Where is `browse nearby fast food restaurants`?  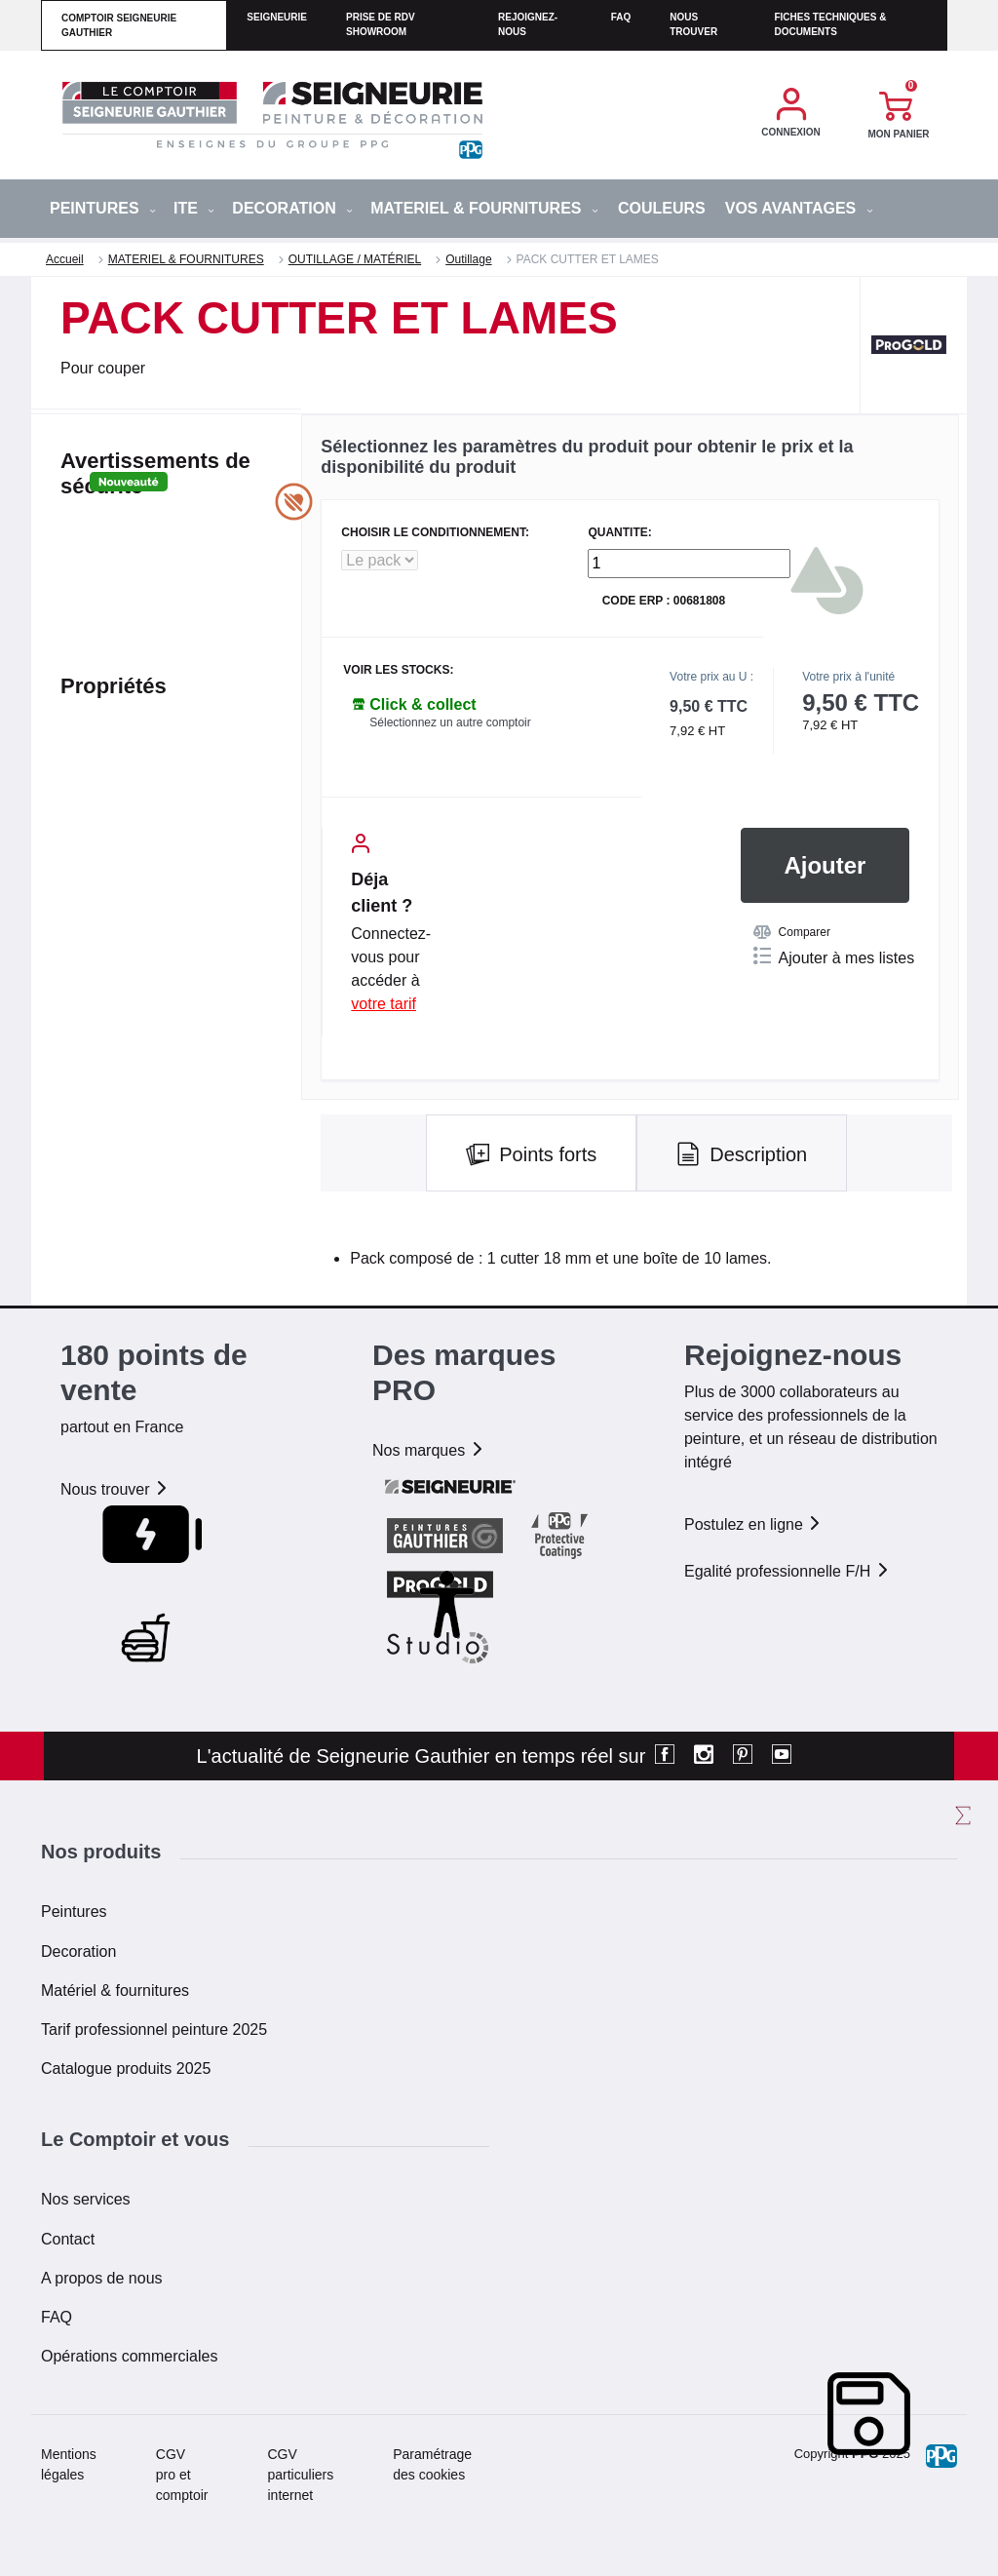 browse nearby fast food restaurants is located at coordinates (145, 1637).